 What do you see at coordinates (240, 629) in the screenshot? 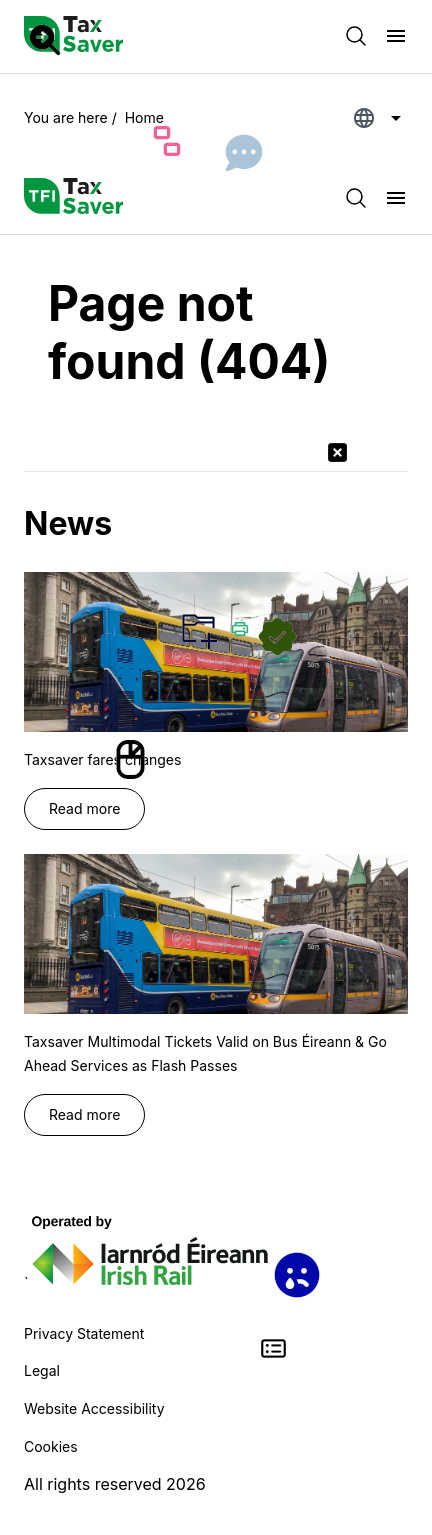
I see `print the current document` at bounding box center [240, 629].